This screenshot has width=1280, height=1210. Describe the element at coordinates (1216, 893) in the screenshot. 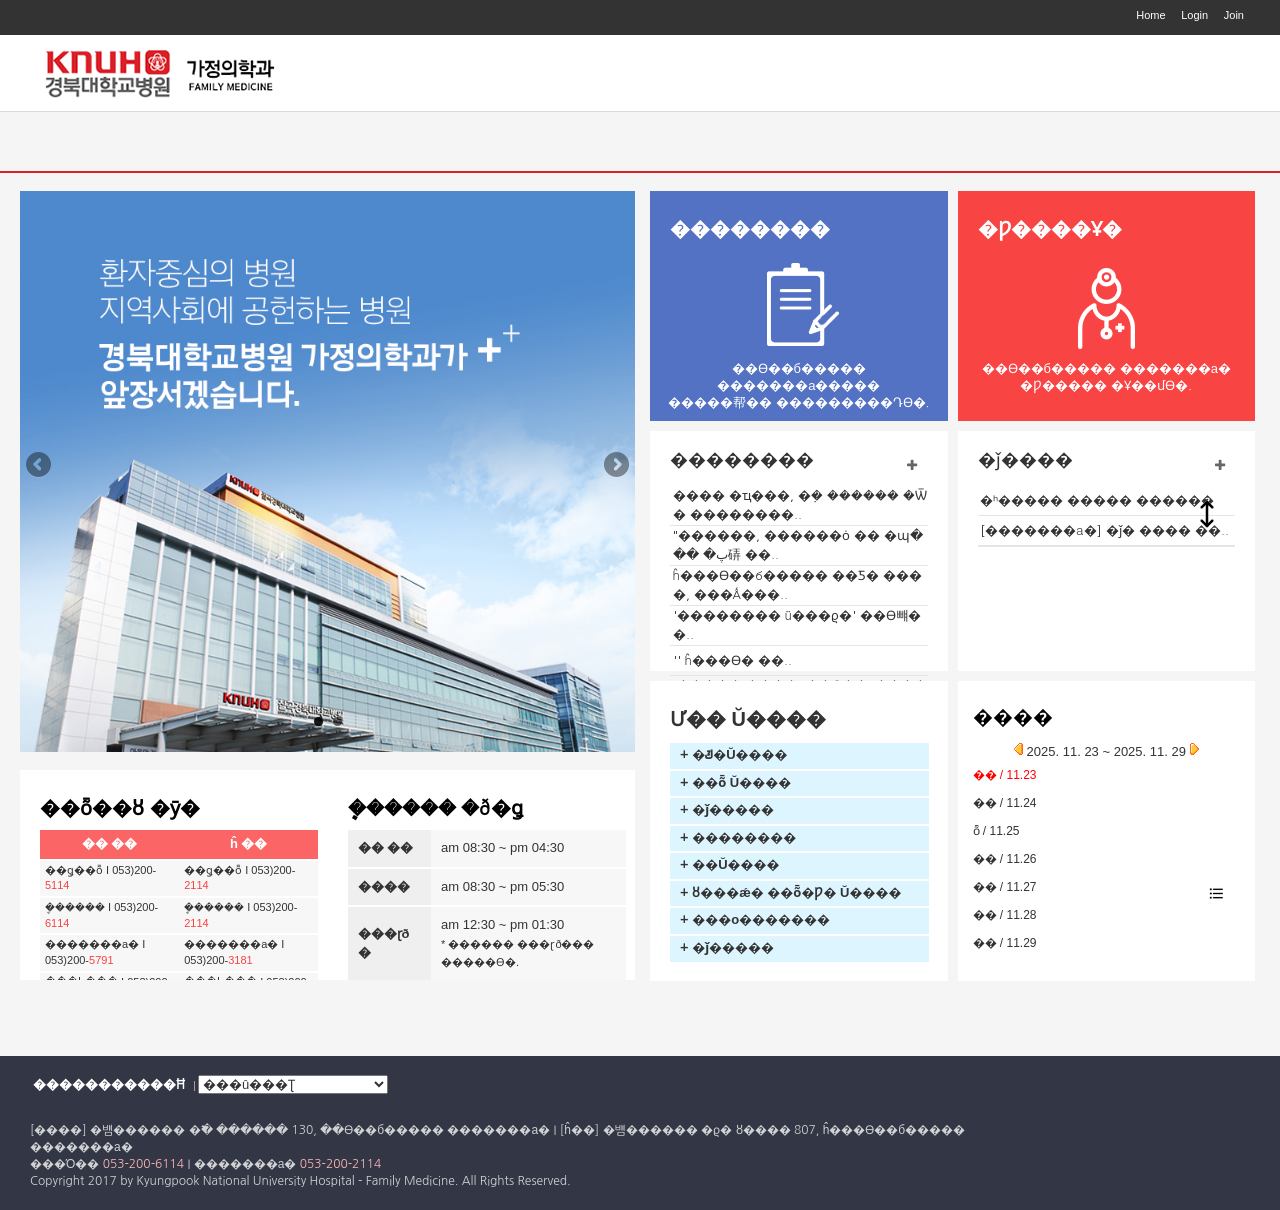

I see `switch to list view` at that location.